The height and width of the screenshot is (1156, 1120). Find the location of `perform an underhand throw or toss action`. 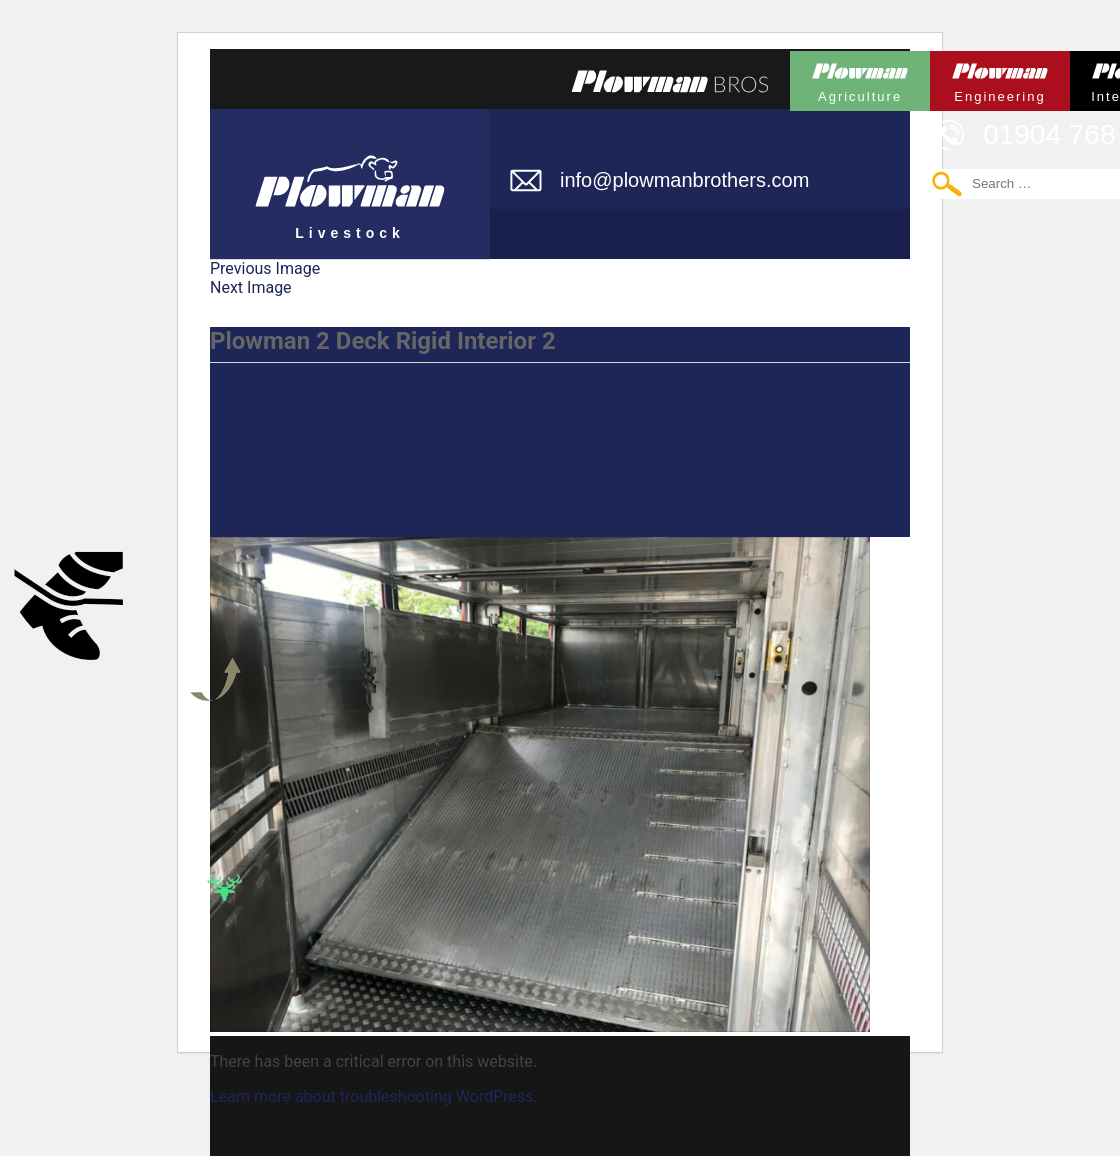

perform an underhand throw or toss action is located at coordinates (214, 679).